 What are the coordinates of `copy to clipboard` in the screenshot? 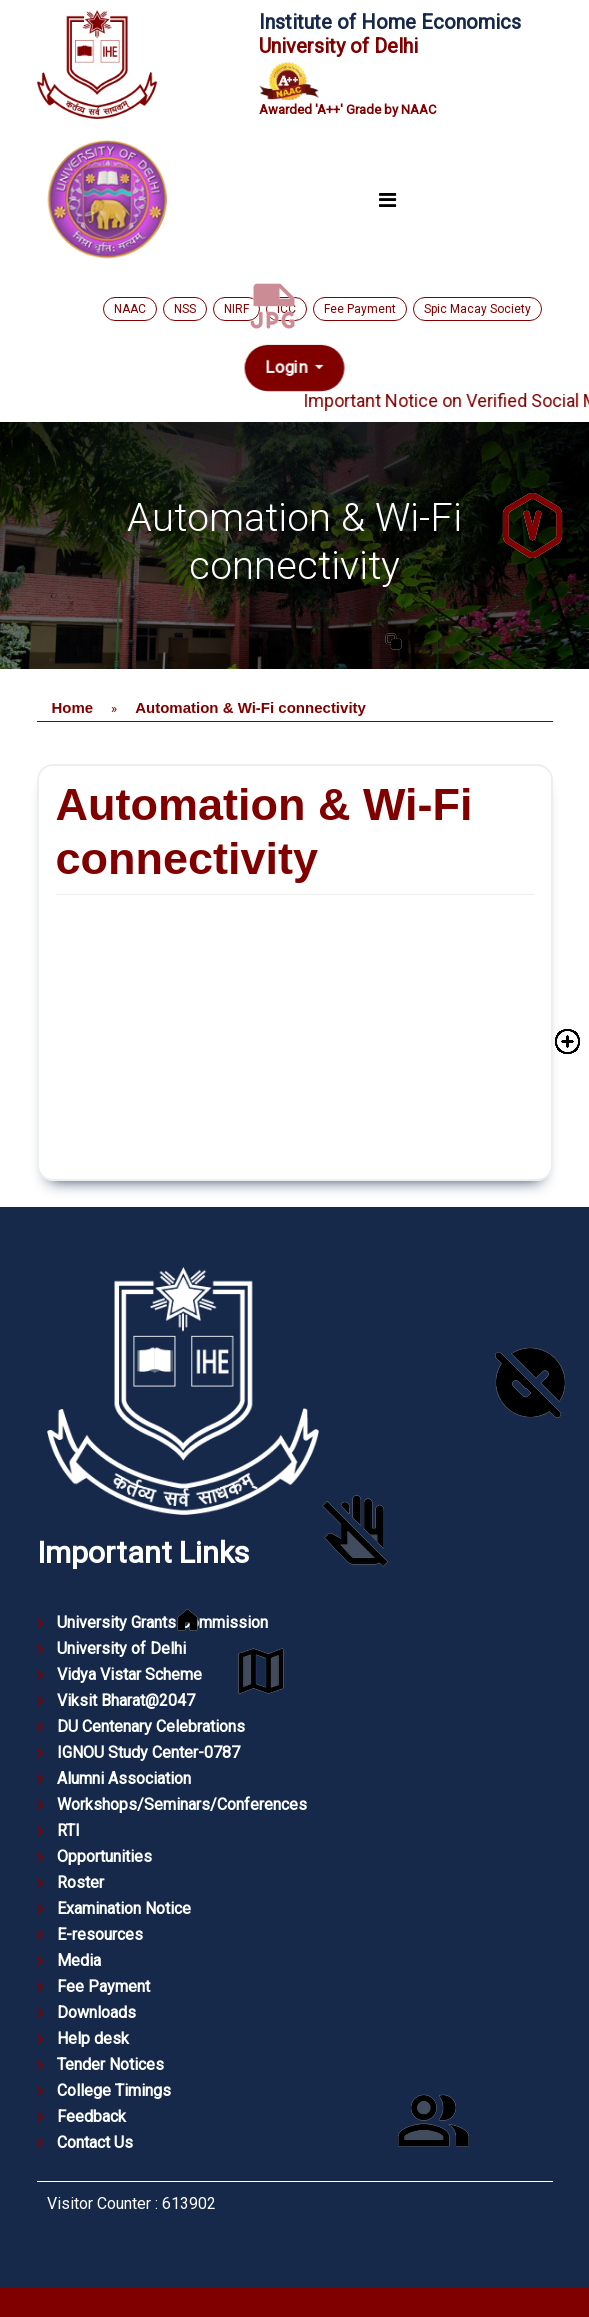 It's located at (393, 641).